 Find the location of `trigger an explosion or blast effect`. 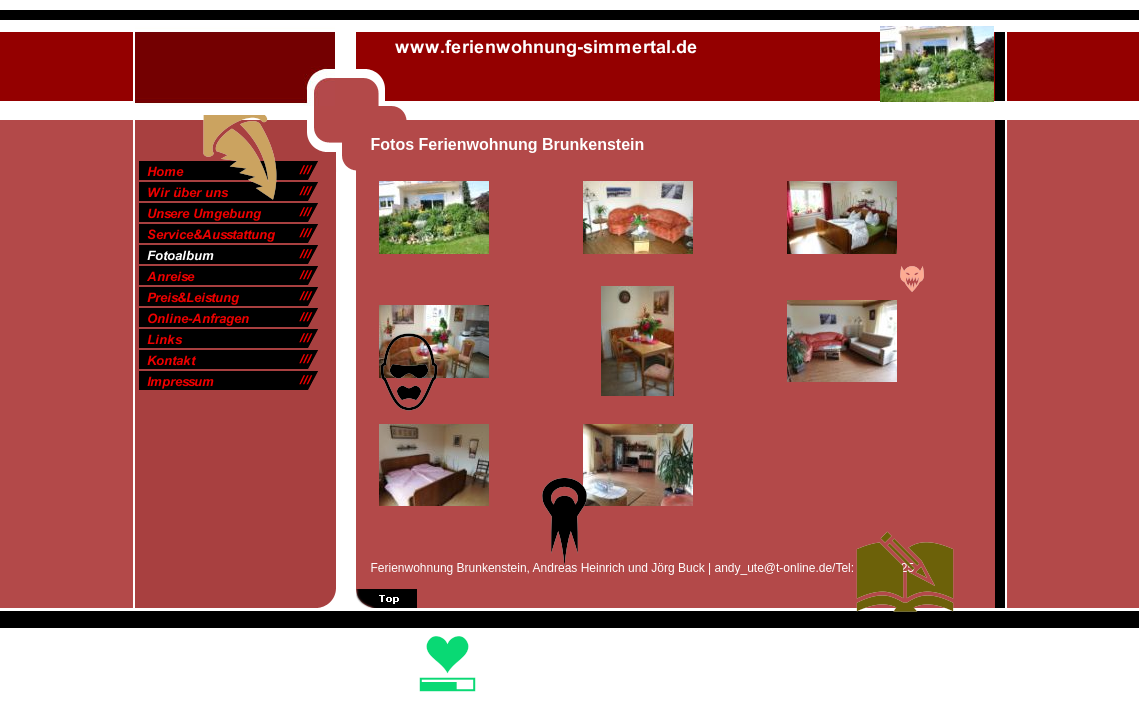

trigger an explosion or blast effect is located at coordinates (564, 522).